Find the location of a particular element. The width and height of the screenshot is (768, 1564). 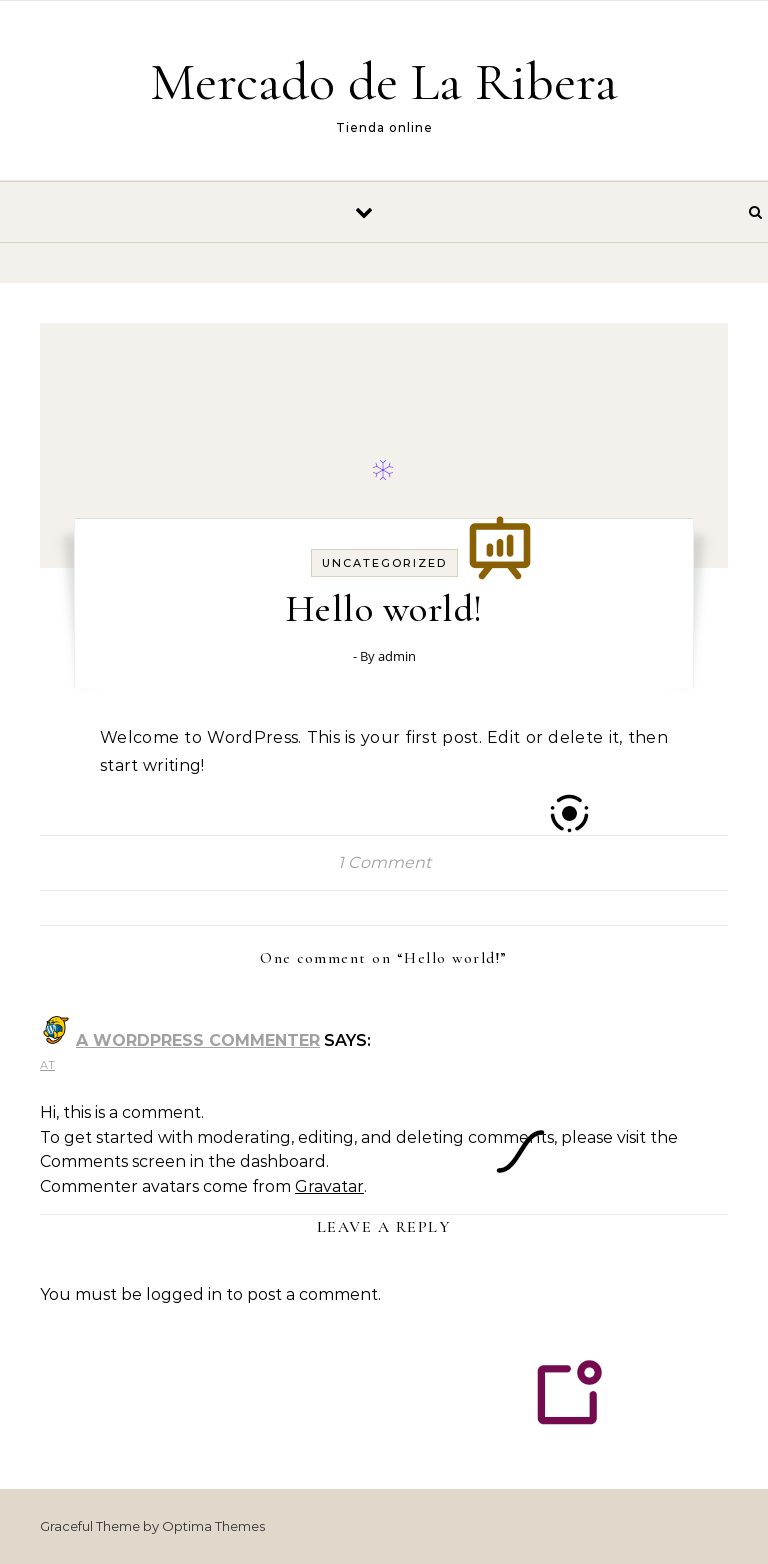

activate cooling or air conditioning mode is located at coordinates (383, 470).